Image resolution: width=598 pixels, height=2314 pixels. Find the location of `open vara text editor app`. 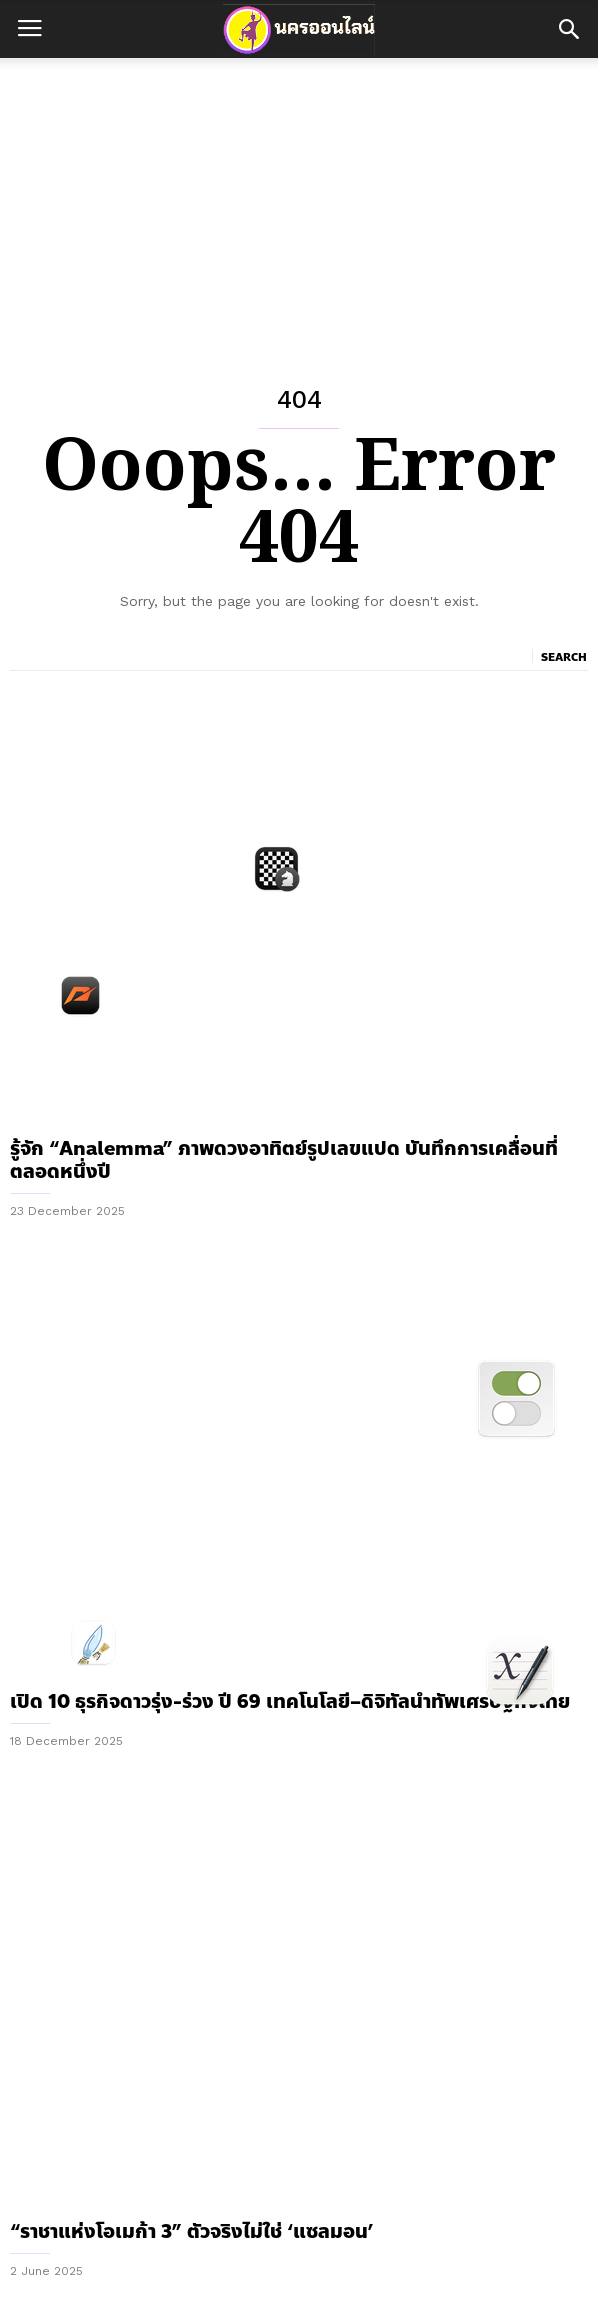

open vara text editor app is located at coordinates (93, 1642).